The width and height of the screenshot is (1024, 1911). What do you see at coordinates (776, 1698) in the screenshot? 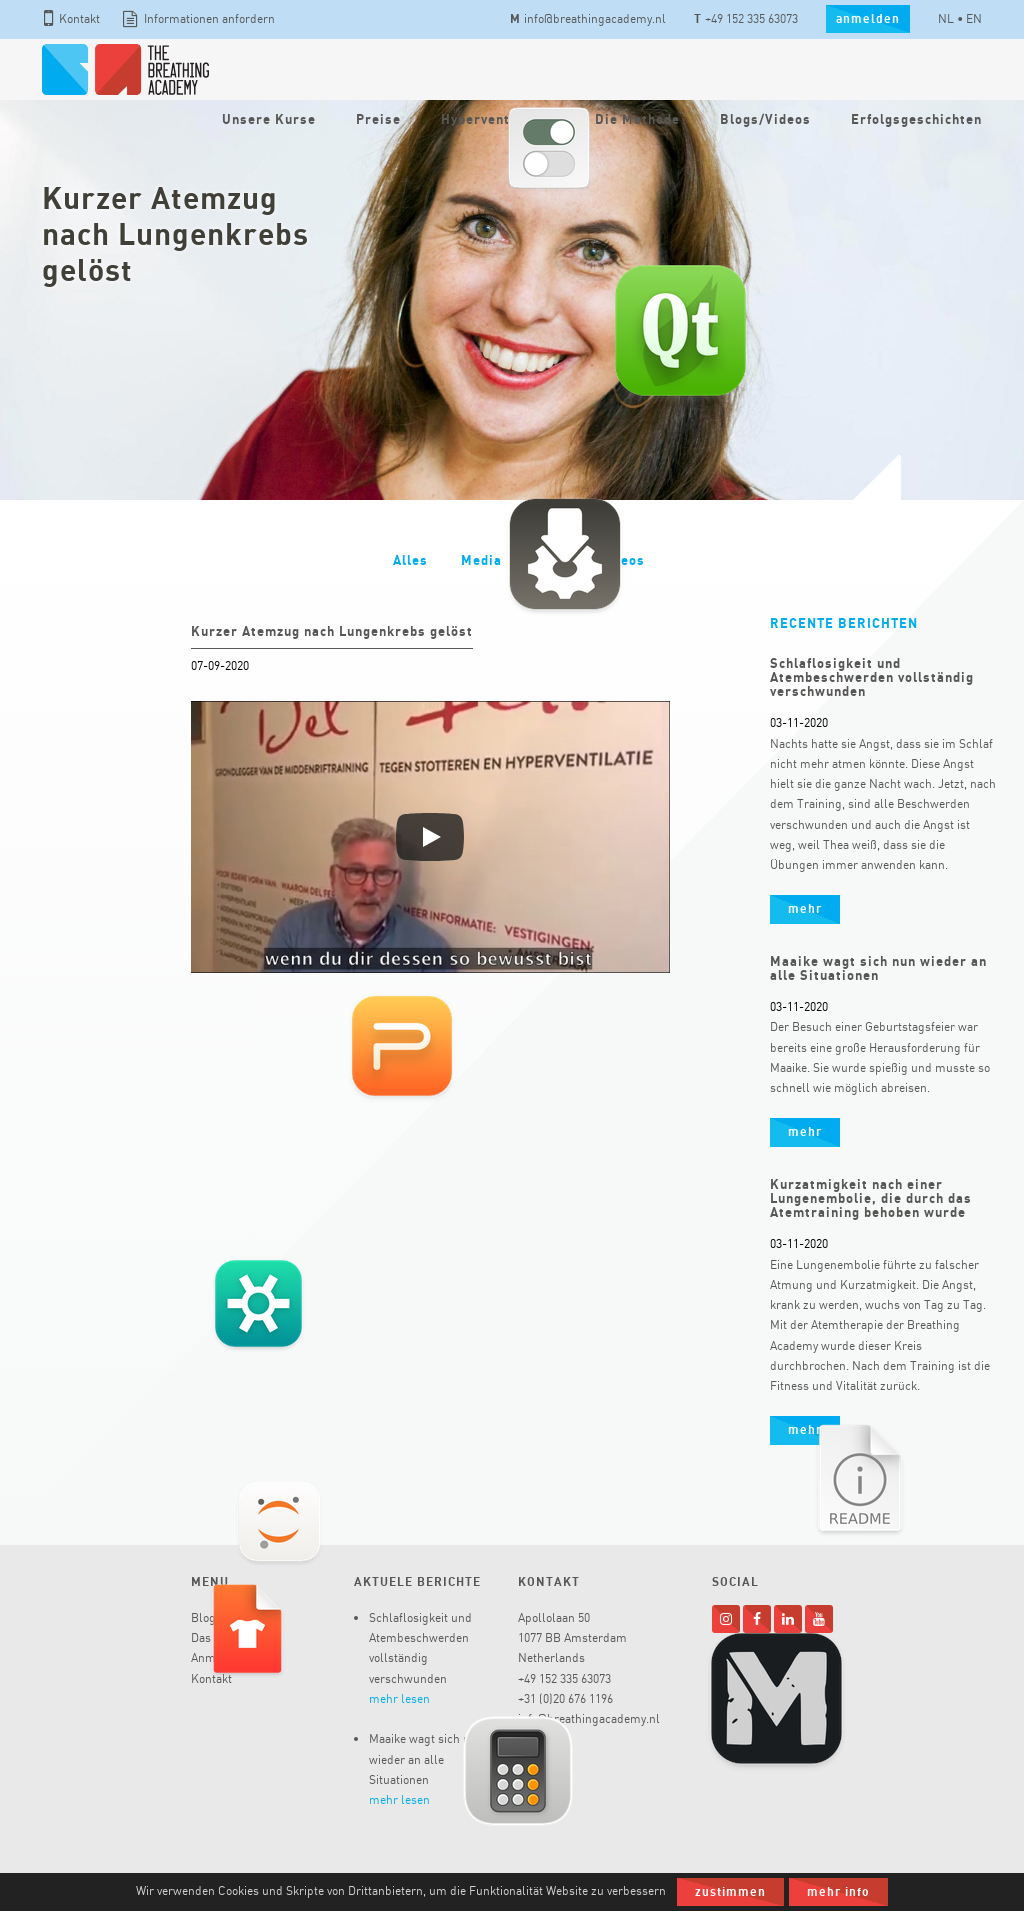
I see `launch metro exodus game` at bounding box center [776, 1698].